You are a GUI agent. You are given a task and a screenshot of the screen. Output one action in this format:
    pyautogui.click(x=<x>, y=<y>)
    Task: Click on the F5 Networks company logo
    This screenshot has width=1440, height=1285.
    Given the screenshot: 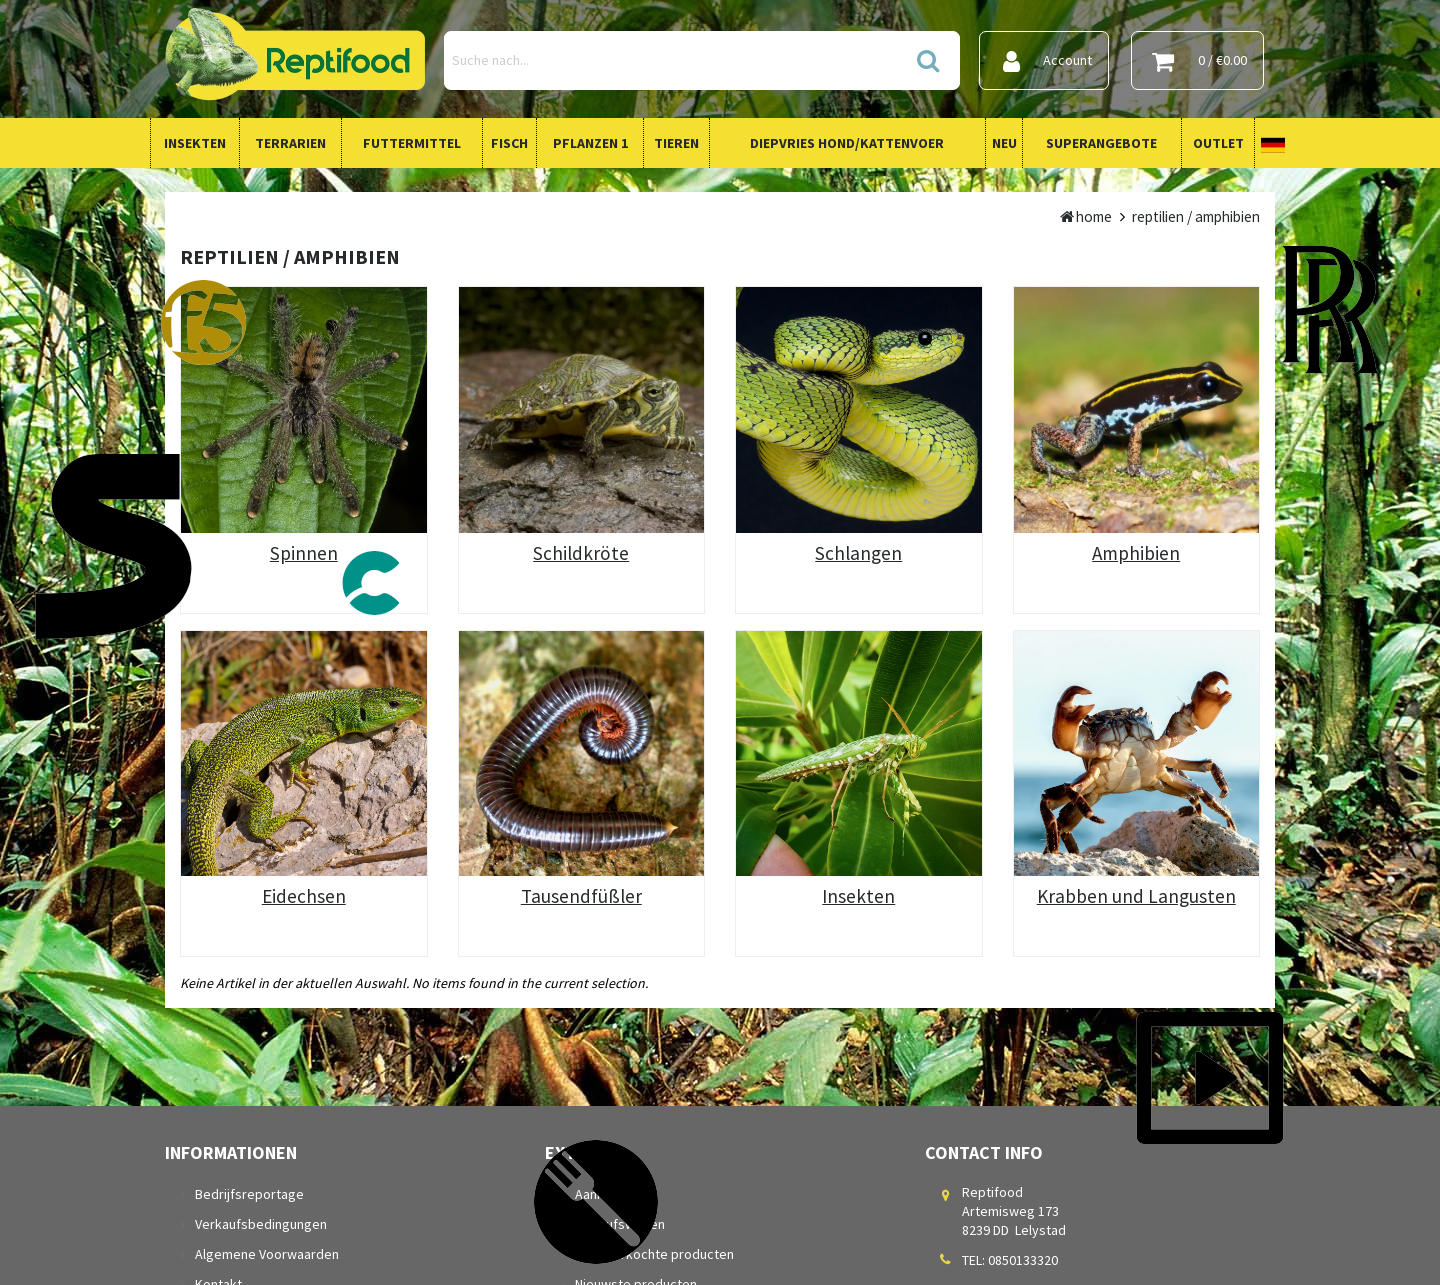 What is the action you would take?
    pyautogui.click(x=203, y=322)
    